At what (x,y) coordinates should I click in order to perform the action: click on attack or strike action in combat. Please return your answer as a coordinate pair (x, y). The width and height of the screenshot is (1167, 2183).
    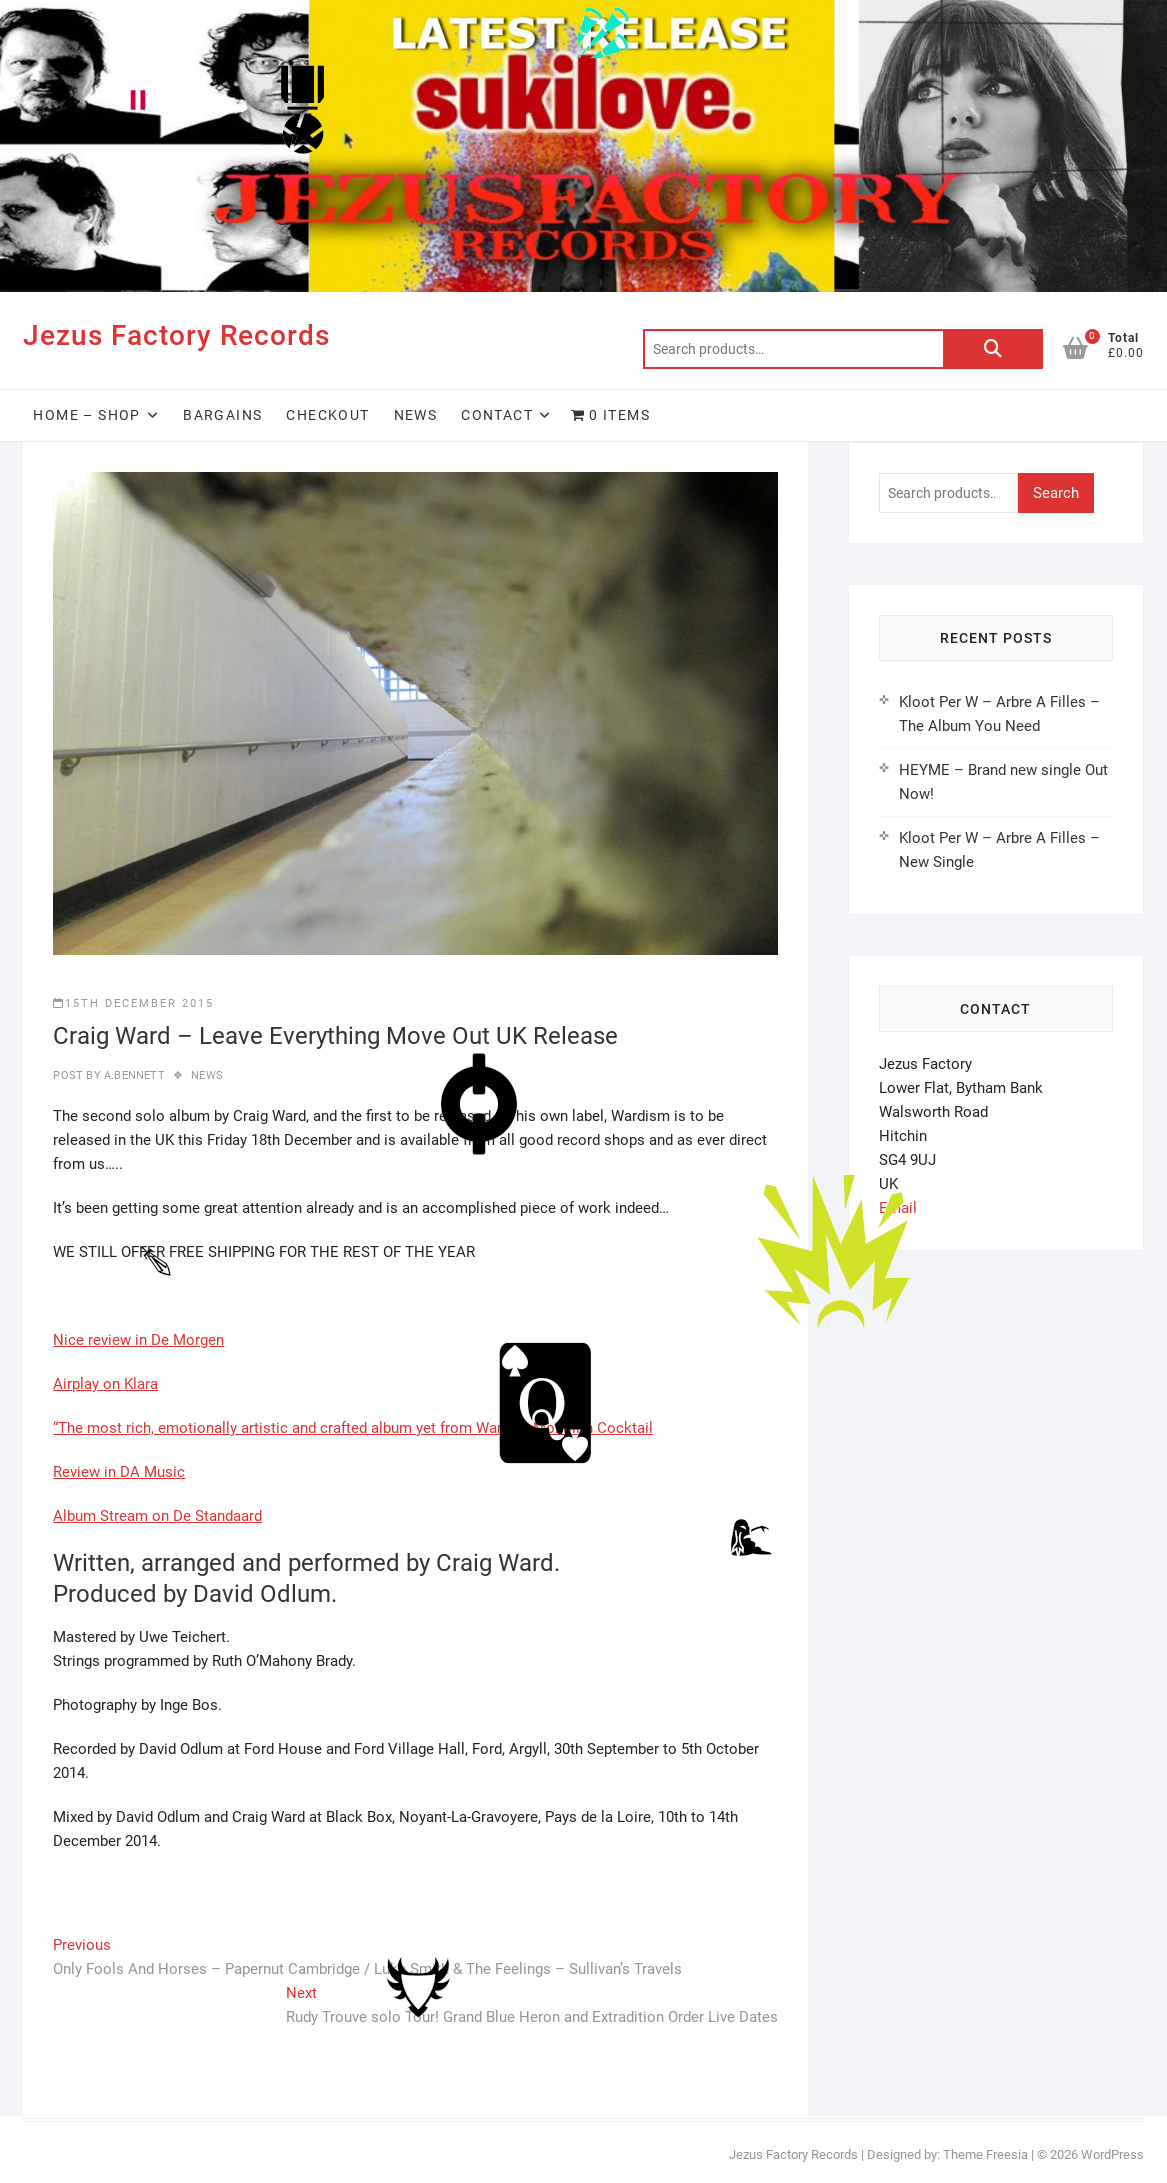
    Looking at the image, I should click on (156, 1261).